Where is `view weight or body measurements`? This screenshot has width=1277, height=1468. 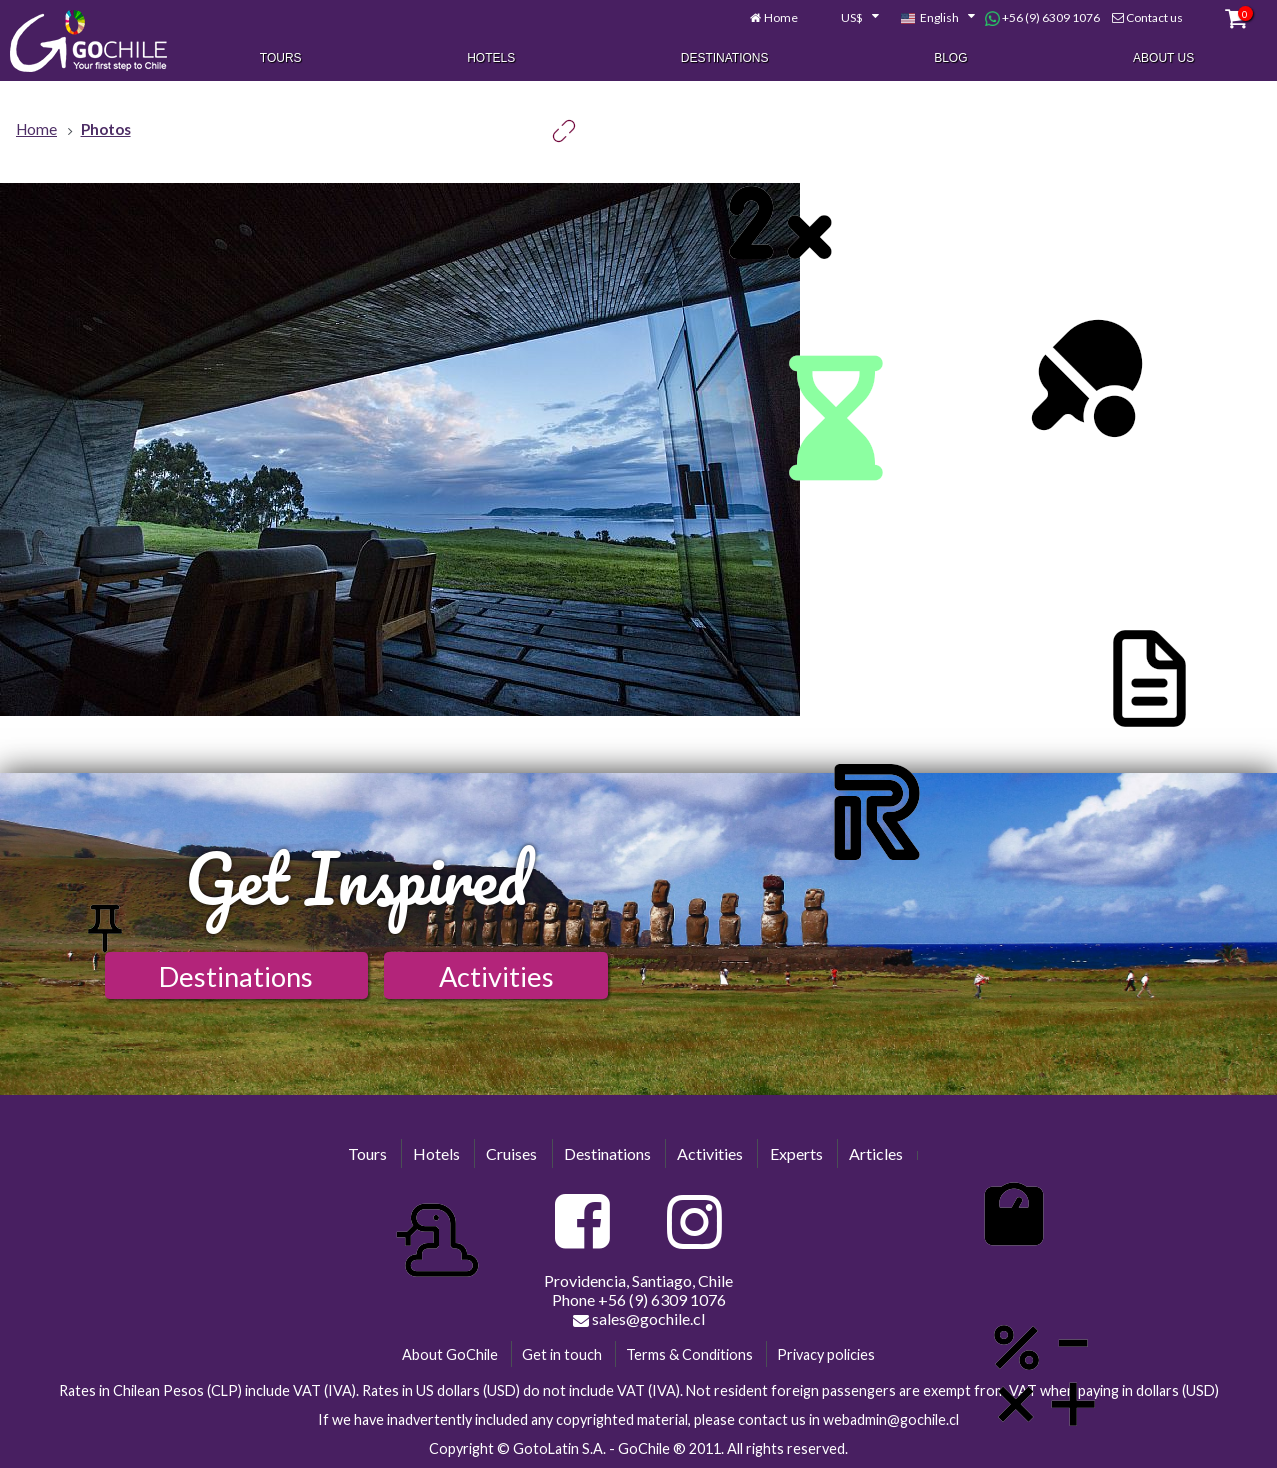
view weight or body measurements is located at coordinates (1014, 1216).